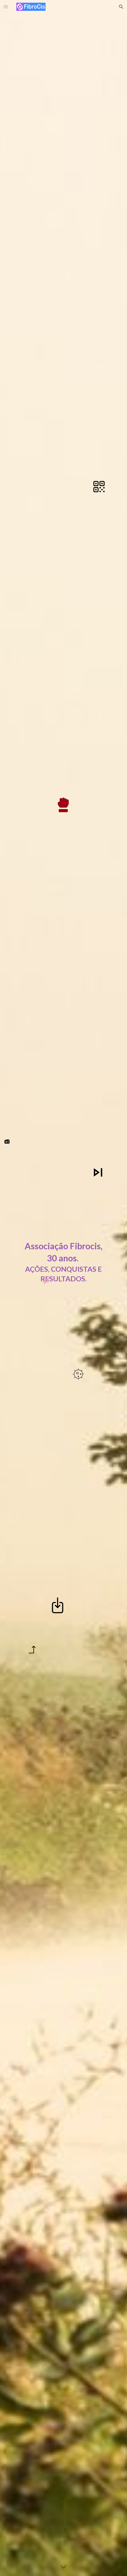 This screenshot has height=2576, width=127. What do you see at coordinates (57, 1605) in the screenshot?
I see `download file to device` at bounding box center [57, 1605].